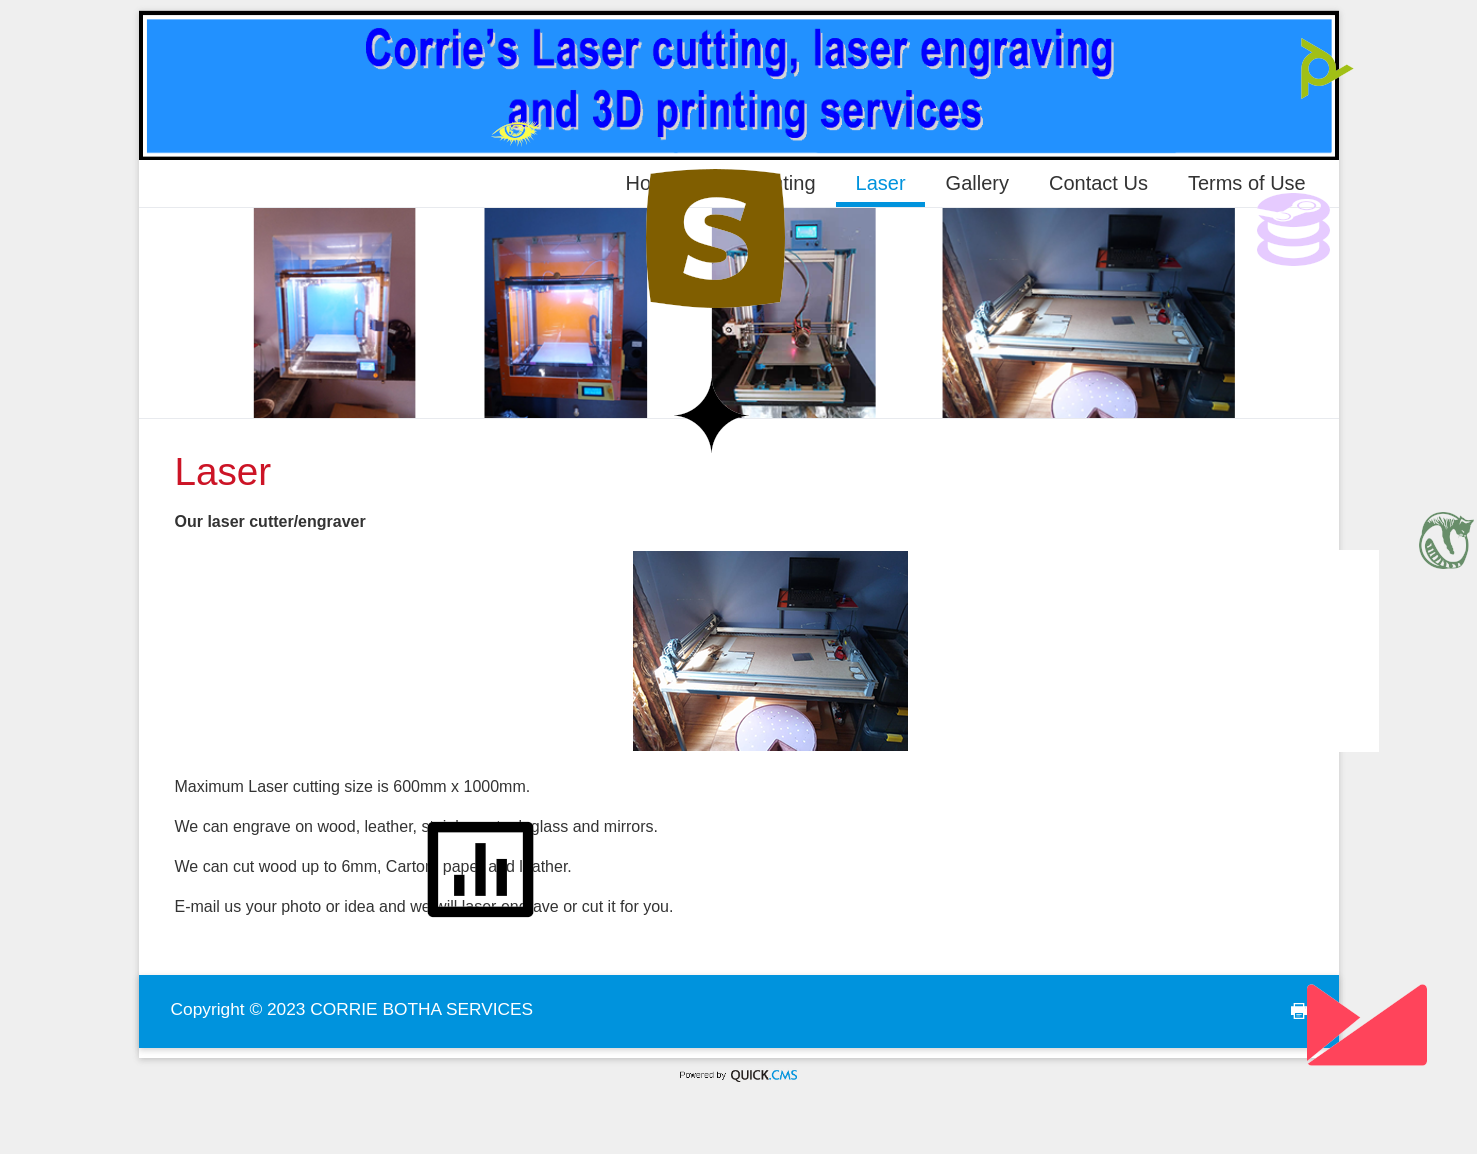 The width and height of the screenshot is (1477, 1154). I want to click on visit steamdb website for steam game statistics, so click(1293, 229).